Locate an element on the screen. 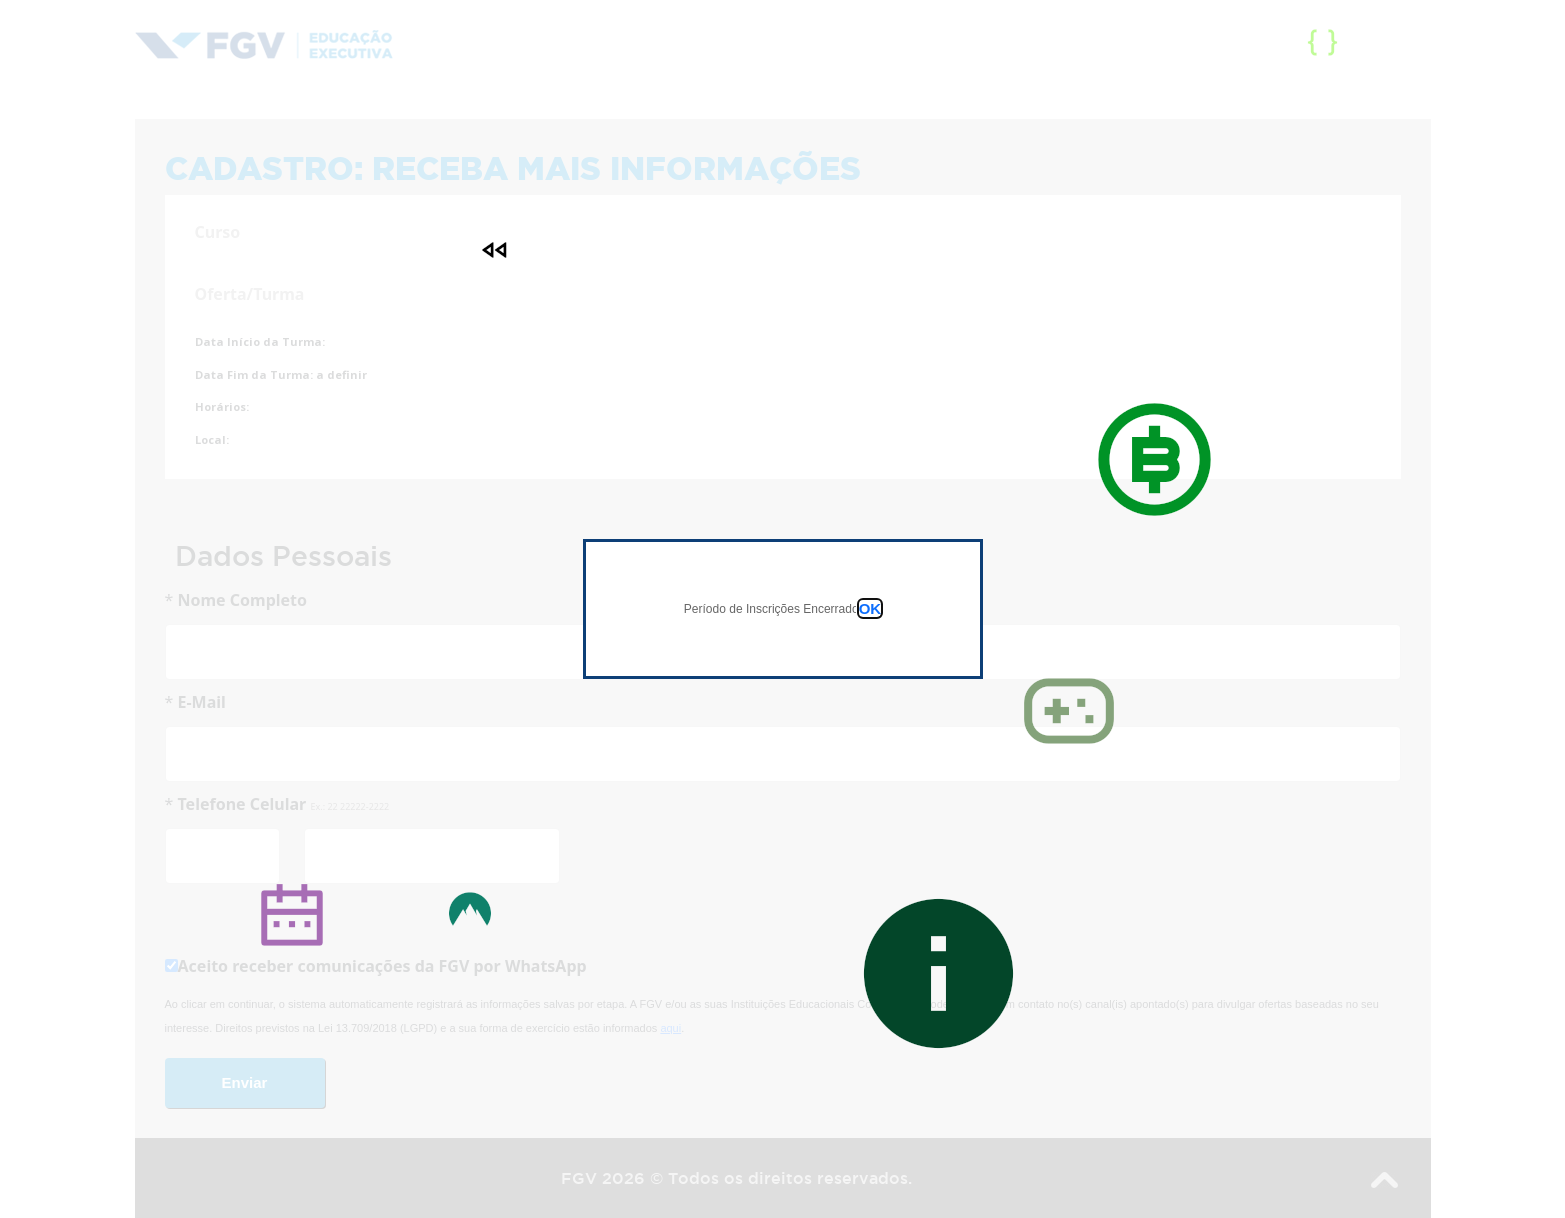 The width and height of the screenshot is (1565, 1218). access code editor or development tools is located at coordinates (1322, 42).